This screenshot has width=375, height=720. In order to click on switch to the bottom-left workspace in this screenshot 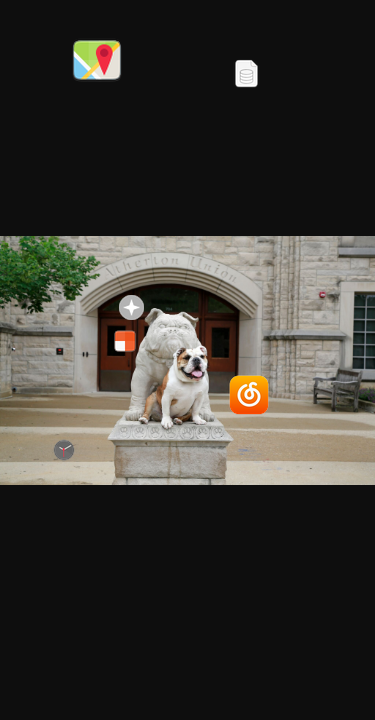, I will do `click(125, 341)`.